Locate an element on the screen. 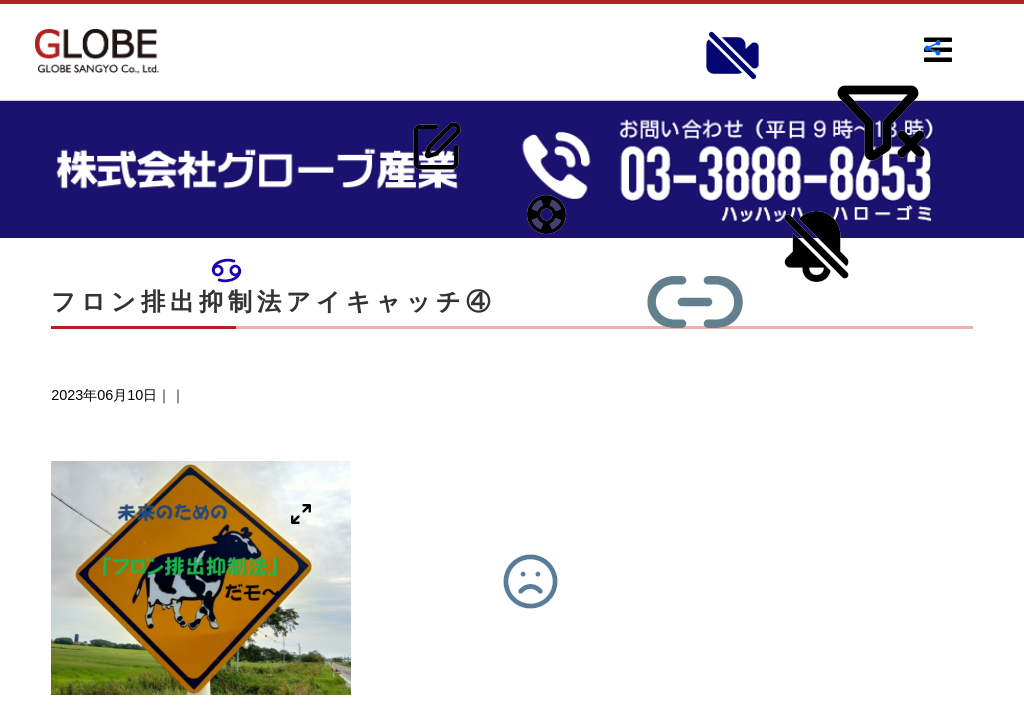 This screenshot has width=1024, height=720. expand to full screen is located at coordinates (301, 514).